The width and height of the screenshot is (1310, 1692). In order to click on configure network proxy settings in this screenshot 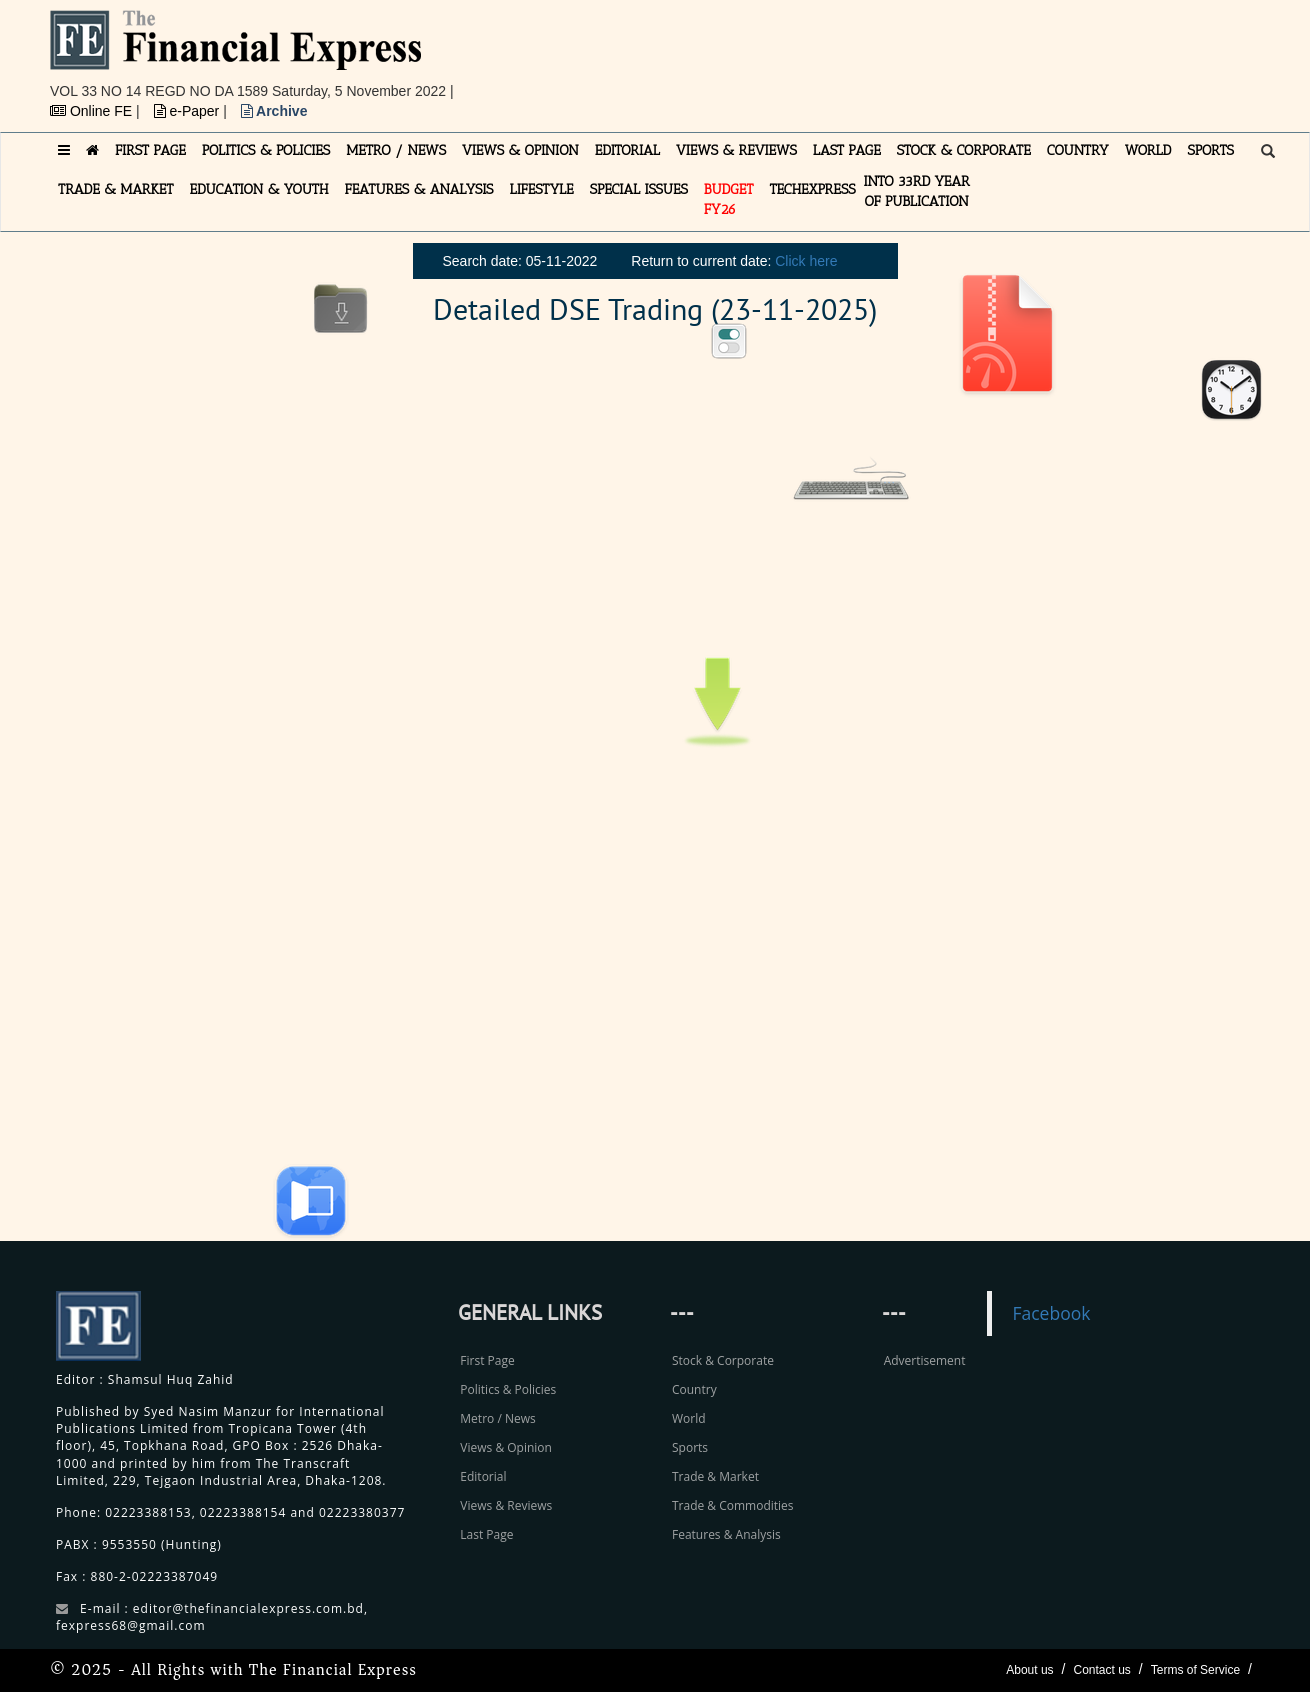, I will do `click(311, 1202)`.